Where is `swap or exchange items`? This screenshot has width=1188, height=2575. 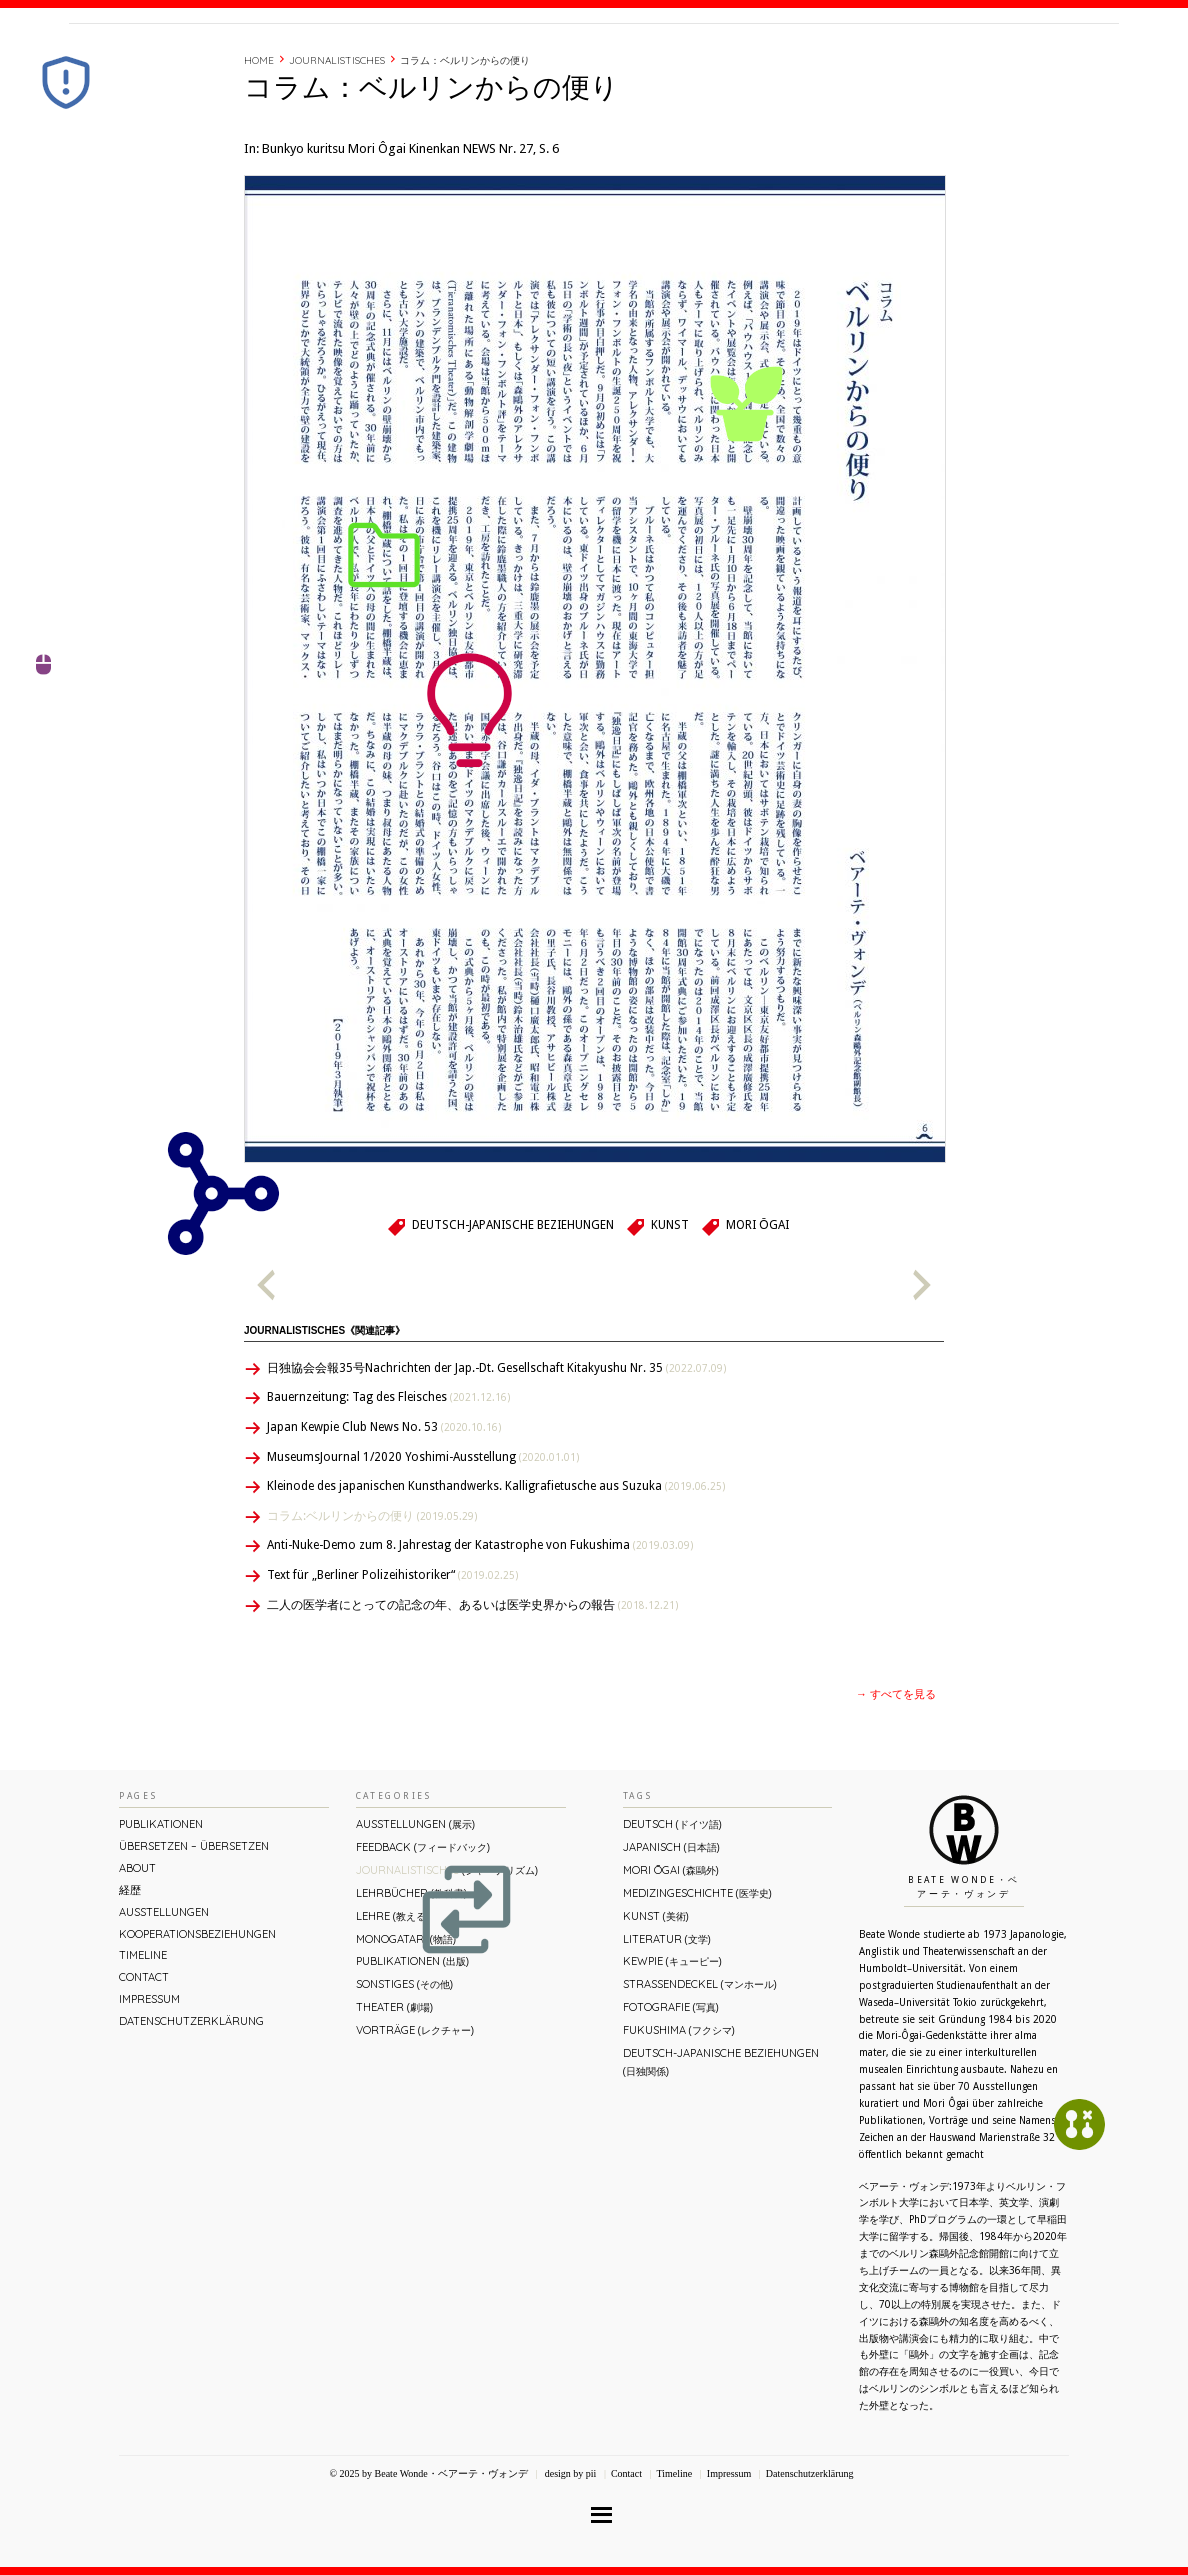 swap or exchange items is located at coordinates (466, 1909).